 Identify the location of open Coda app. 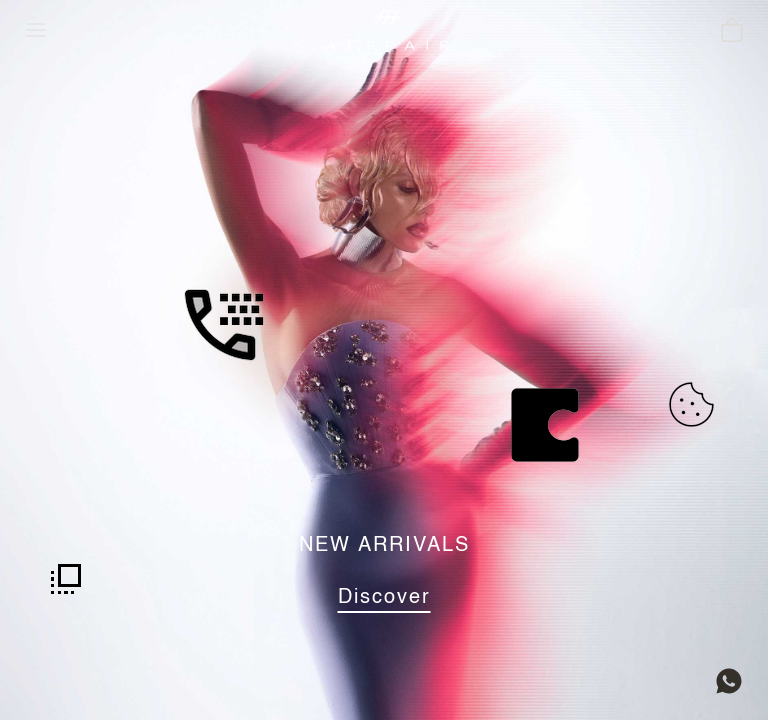
(545, 425).